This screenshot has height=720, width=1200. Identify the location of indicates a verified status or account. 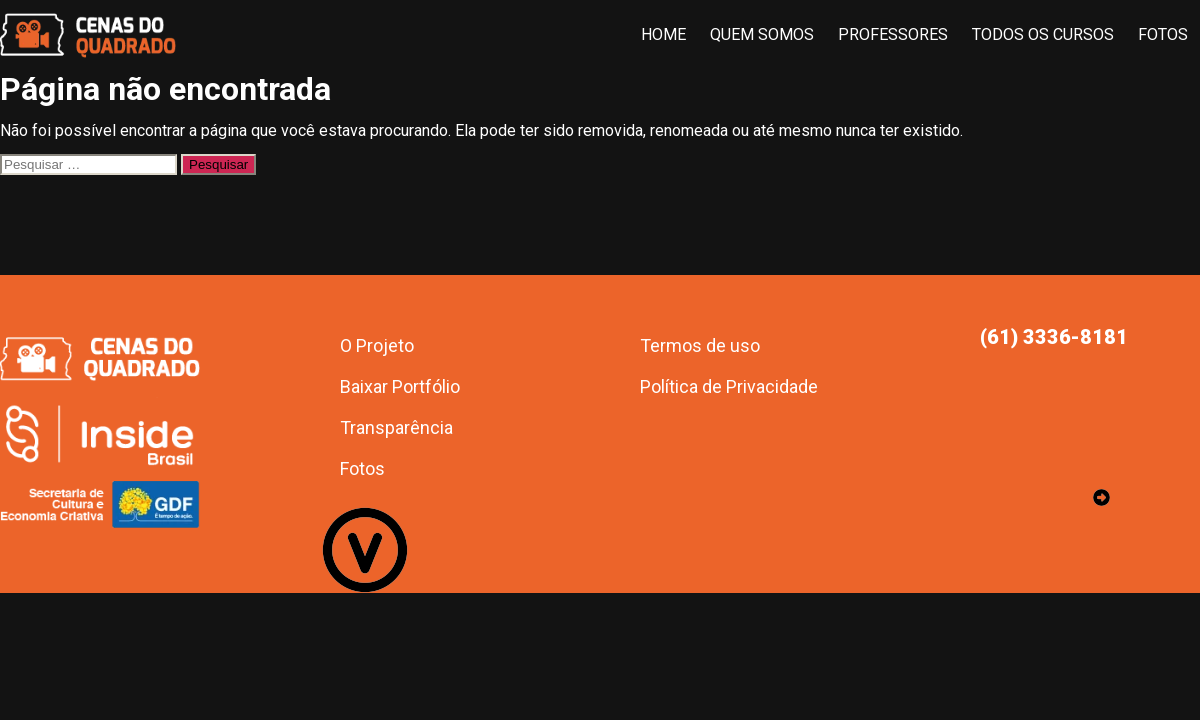
(365, 550).